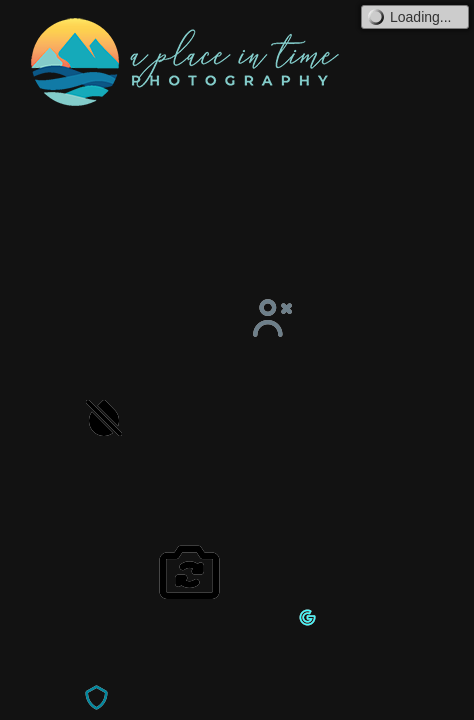 The width and height of the screenshot is (474, 720). I want to click on disable water or liquid-related features, so click(104, 418).